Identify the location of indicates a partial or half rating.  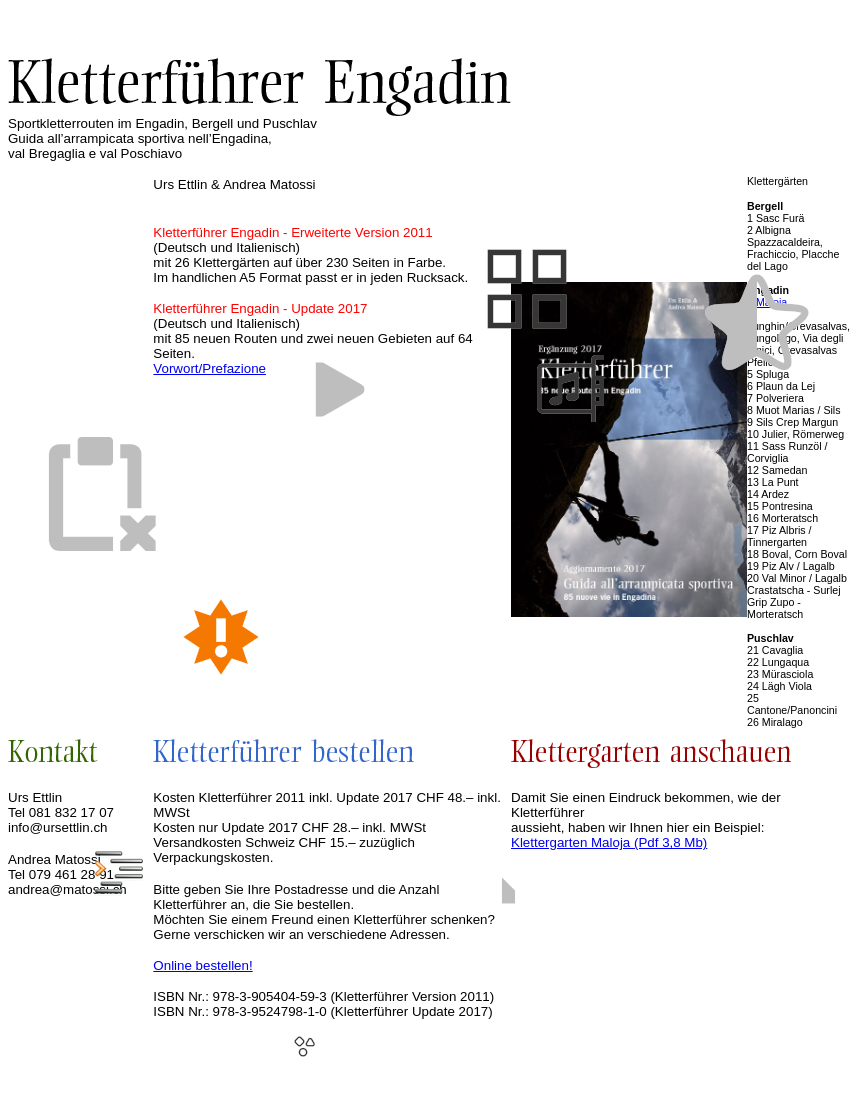
(757, 326).